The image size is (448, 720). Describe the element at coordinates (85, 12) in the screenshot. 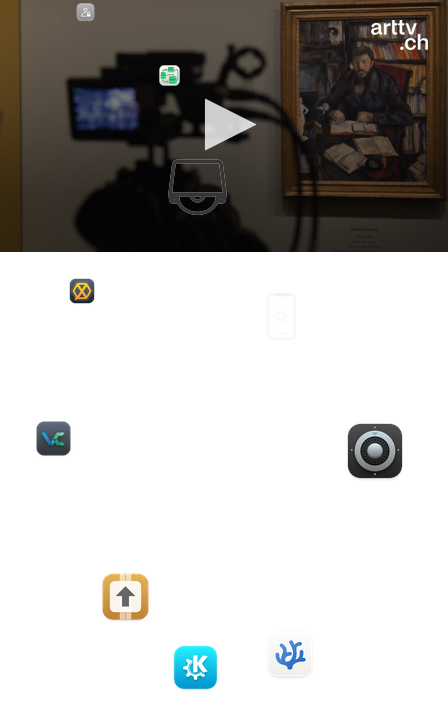

I see `manage network information service (NIS) user settings` at that location.